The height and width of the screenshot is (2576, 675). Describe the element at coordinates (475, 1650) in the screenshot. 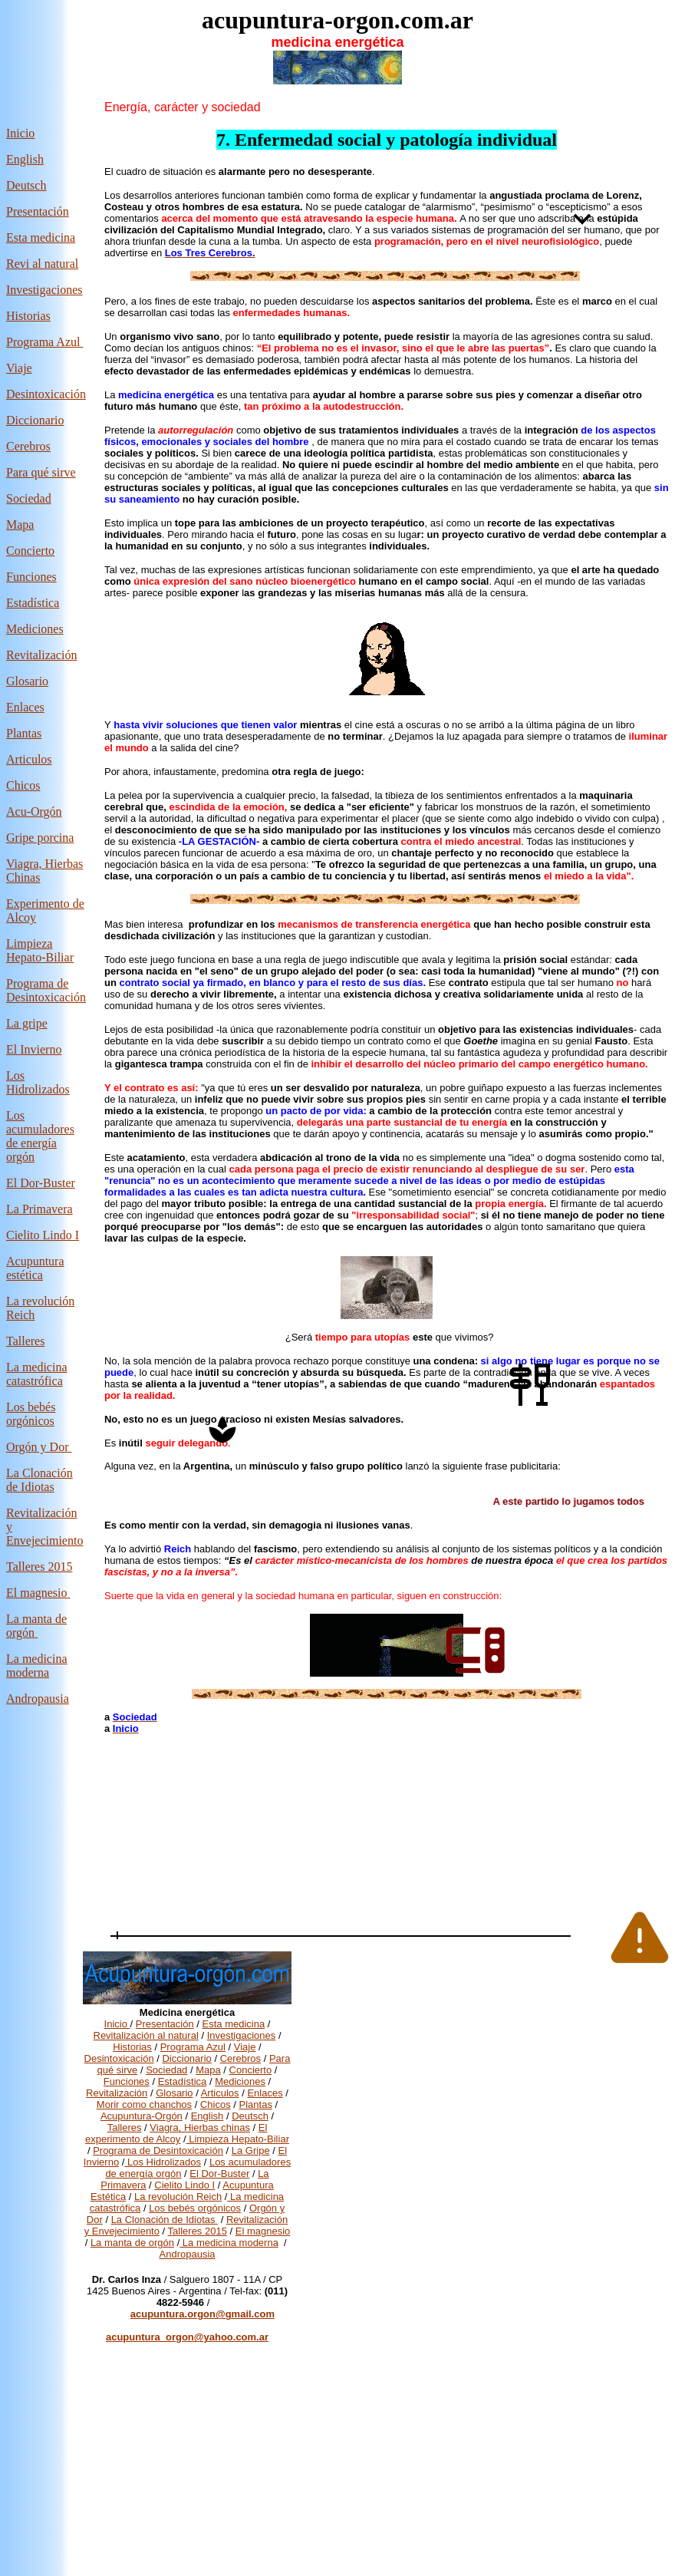

I see `access desktop computer settings` at that location.